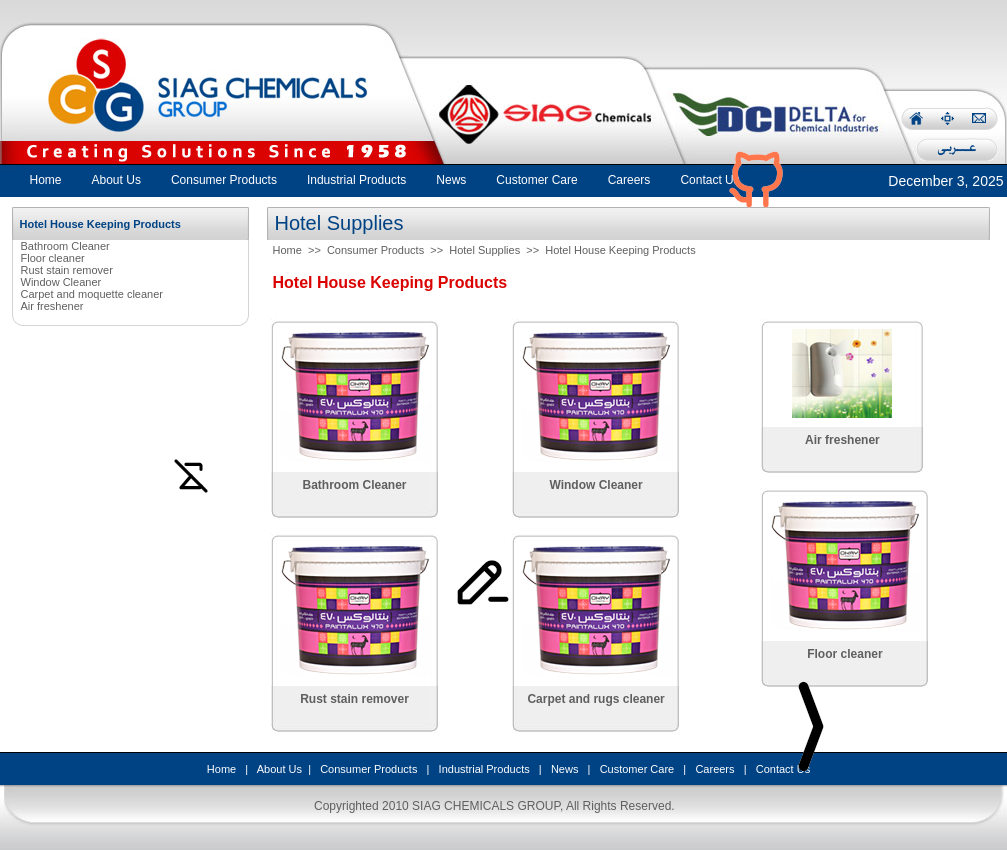  What do you see at coordinates (757, 179) in the screenshot?
I see `view project on github` at bounding box center [757, 179].